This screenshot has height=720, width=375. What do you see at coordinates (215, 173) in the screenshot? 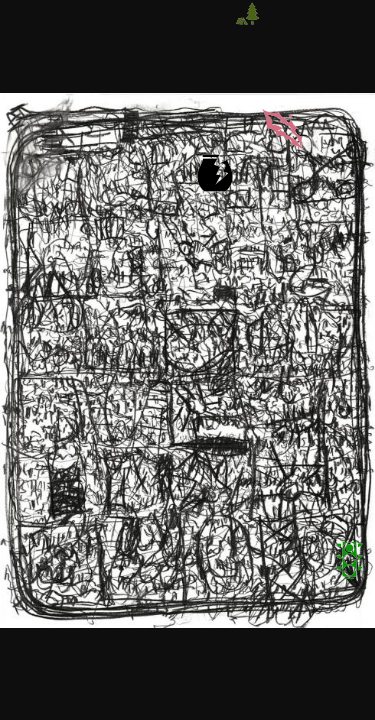
I see `indicates a broken or damaged item` at bounding box center [215, 173].